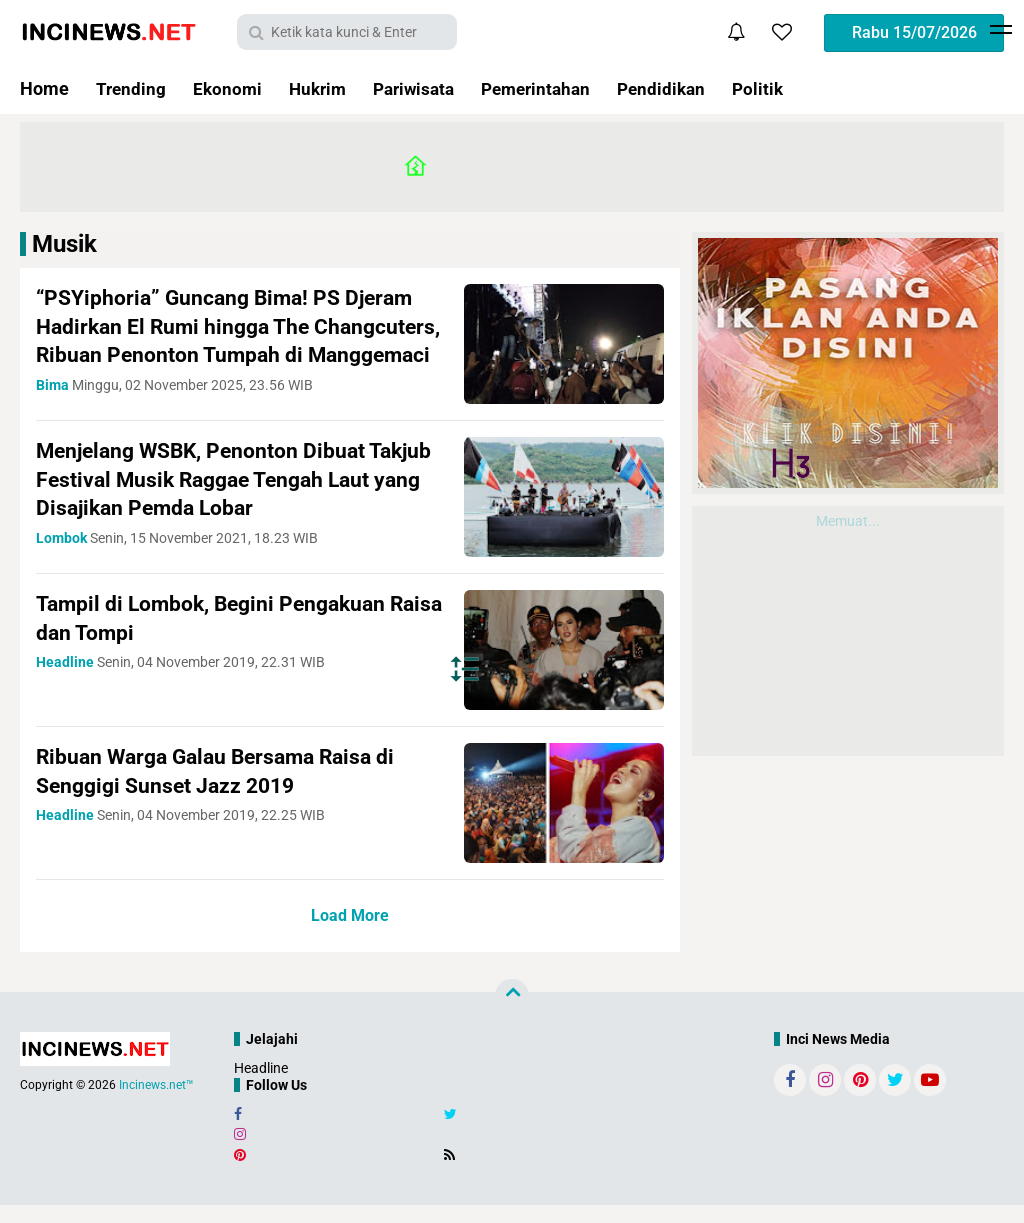  I want to click on adjust line height or text spacing, so click(466, 669).